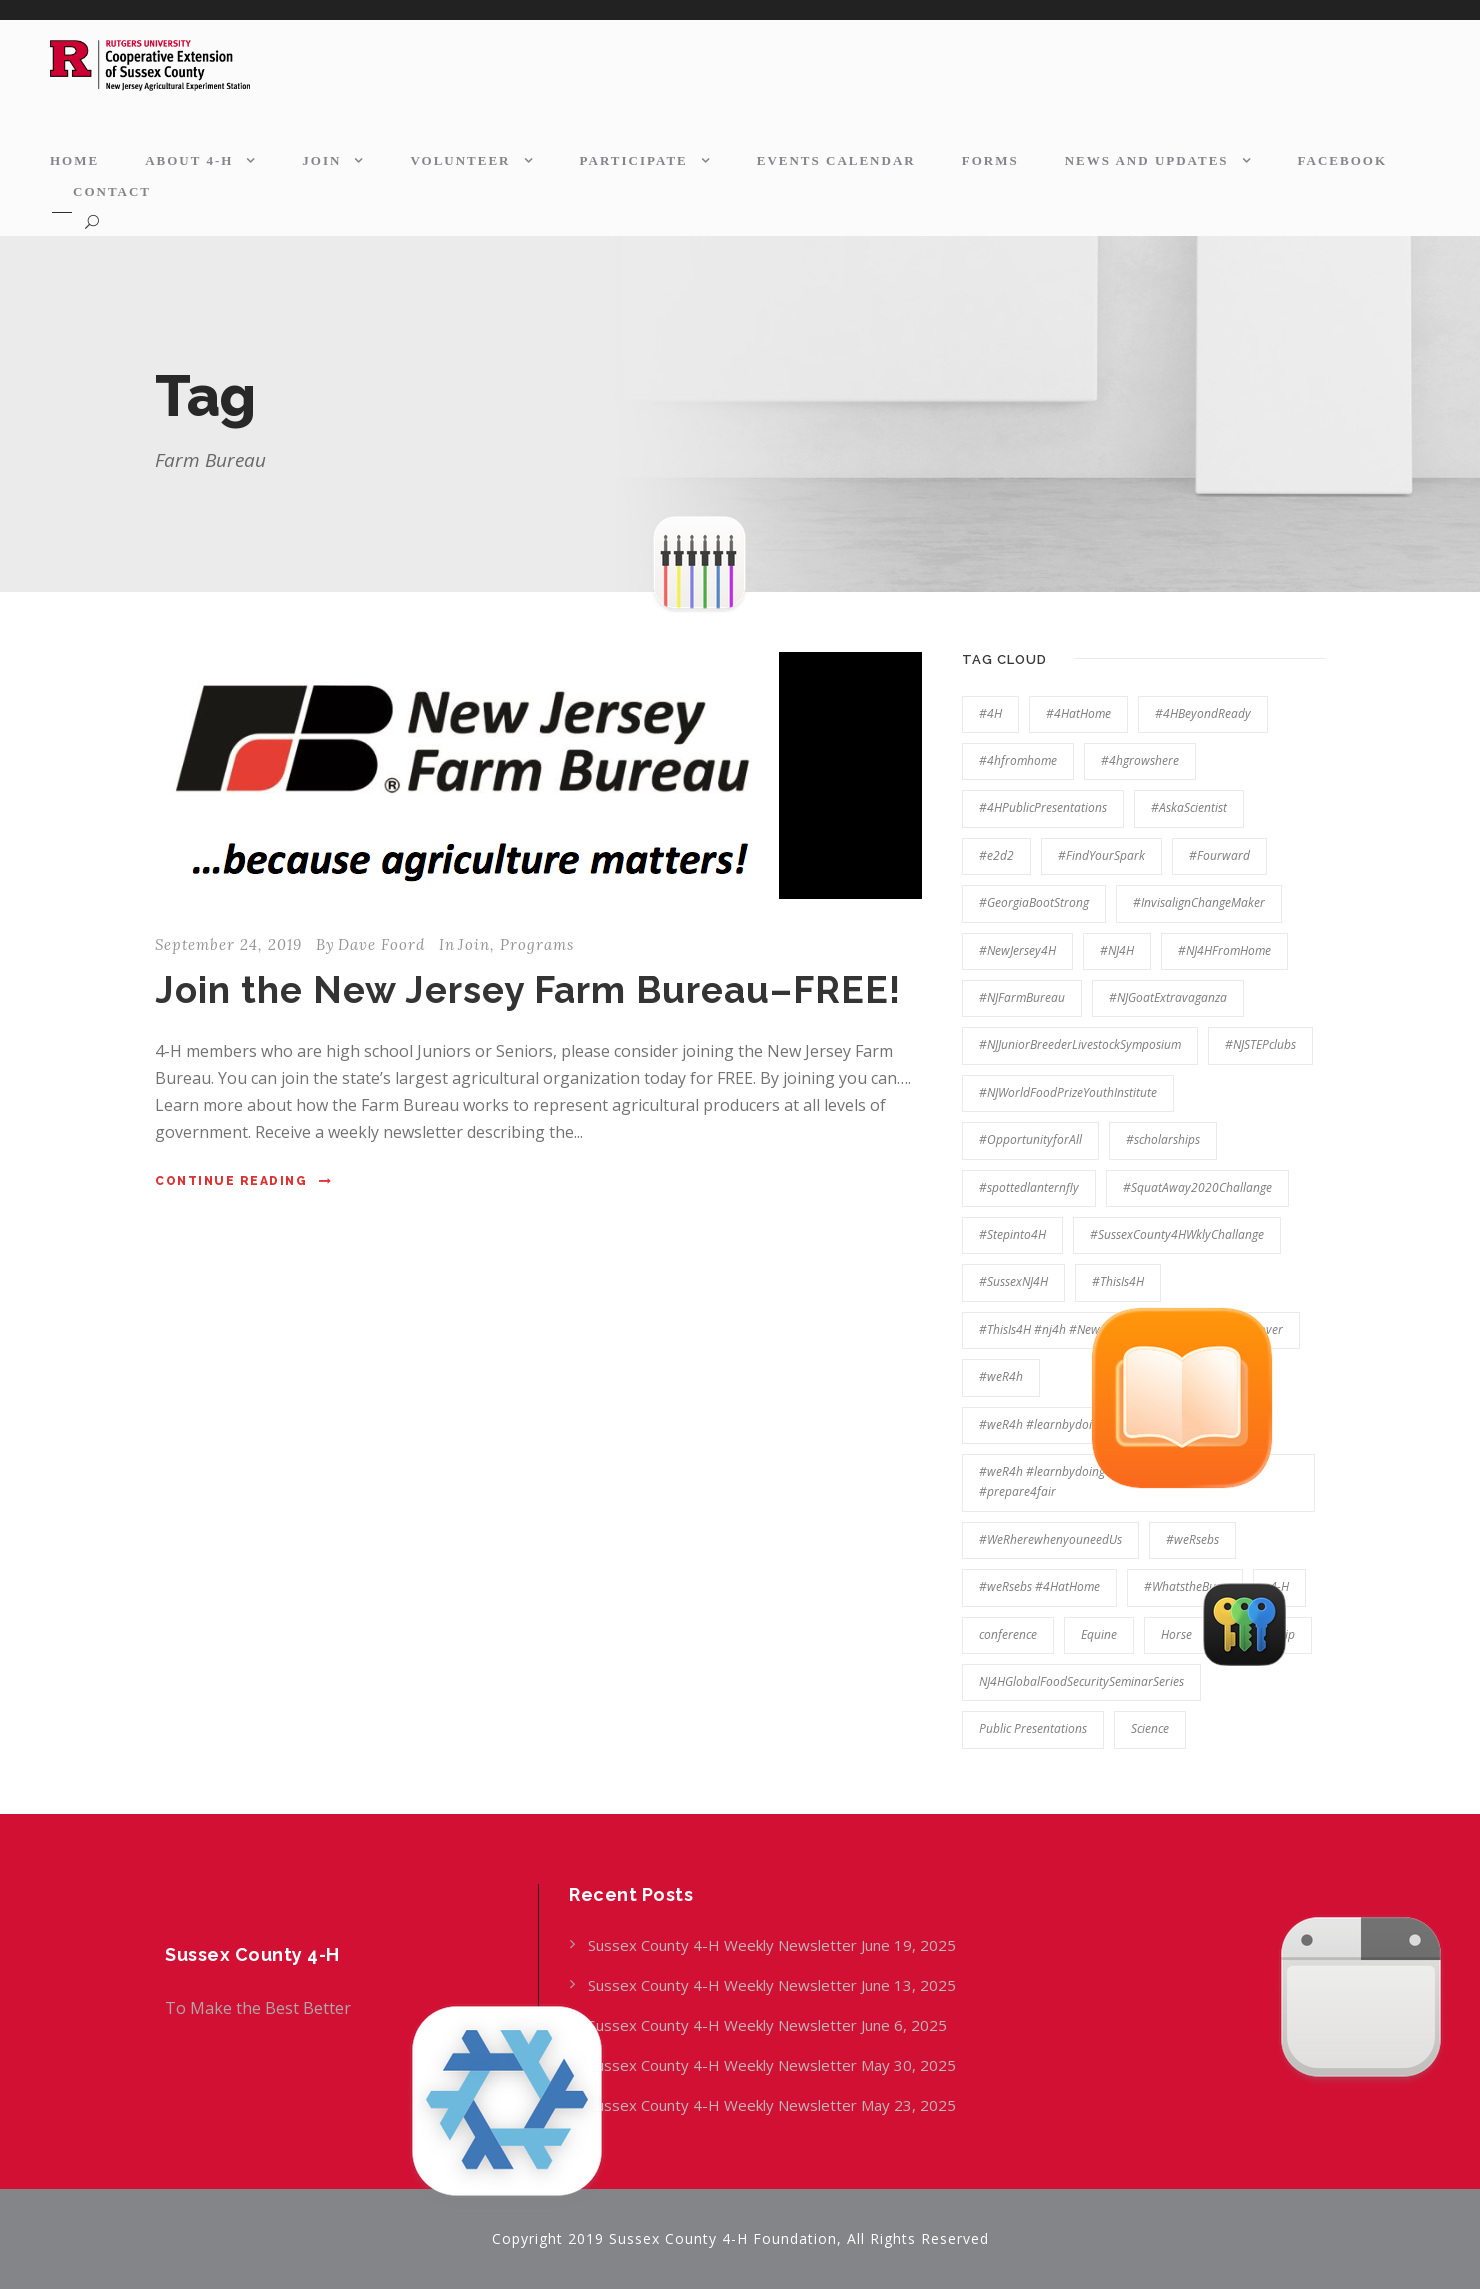 This screenshot has width=1480, height=2289. Describe the element at coordinates (1244, 1624) in the screenshot. I see `open the passwords app` at that location.